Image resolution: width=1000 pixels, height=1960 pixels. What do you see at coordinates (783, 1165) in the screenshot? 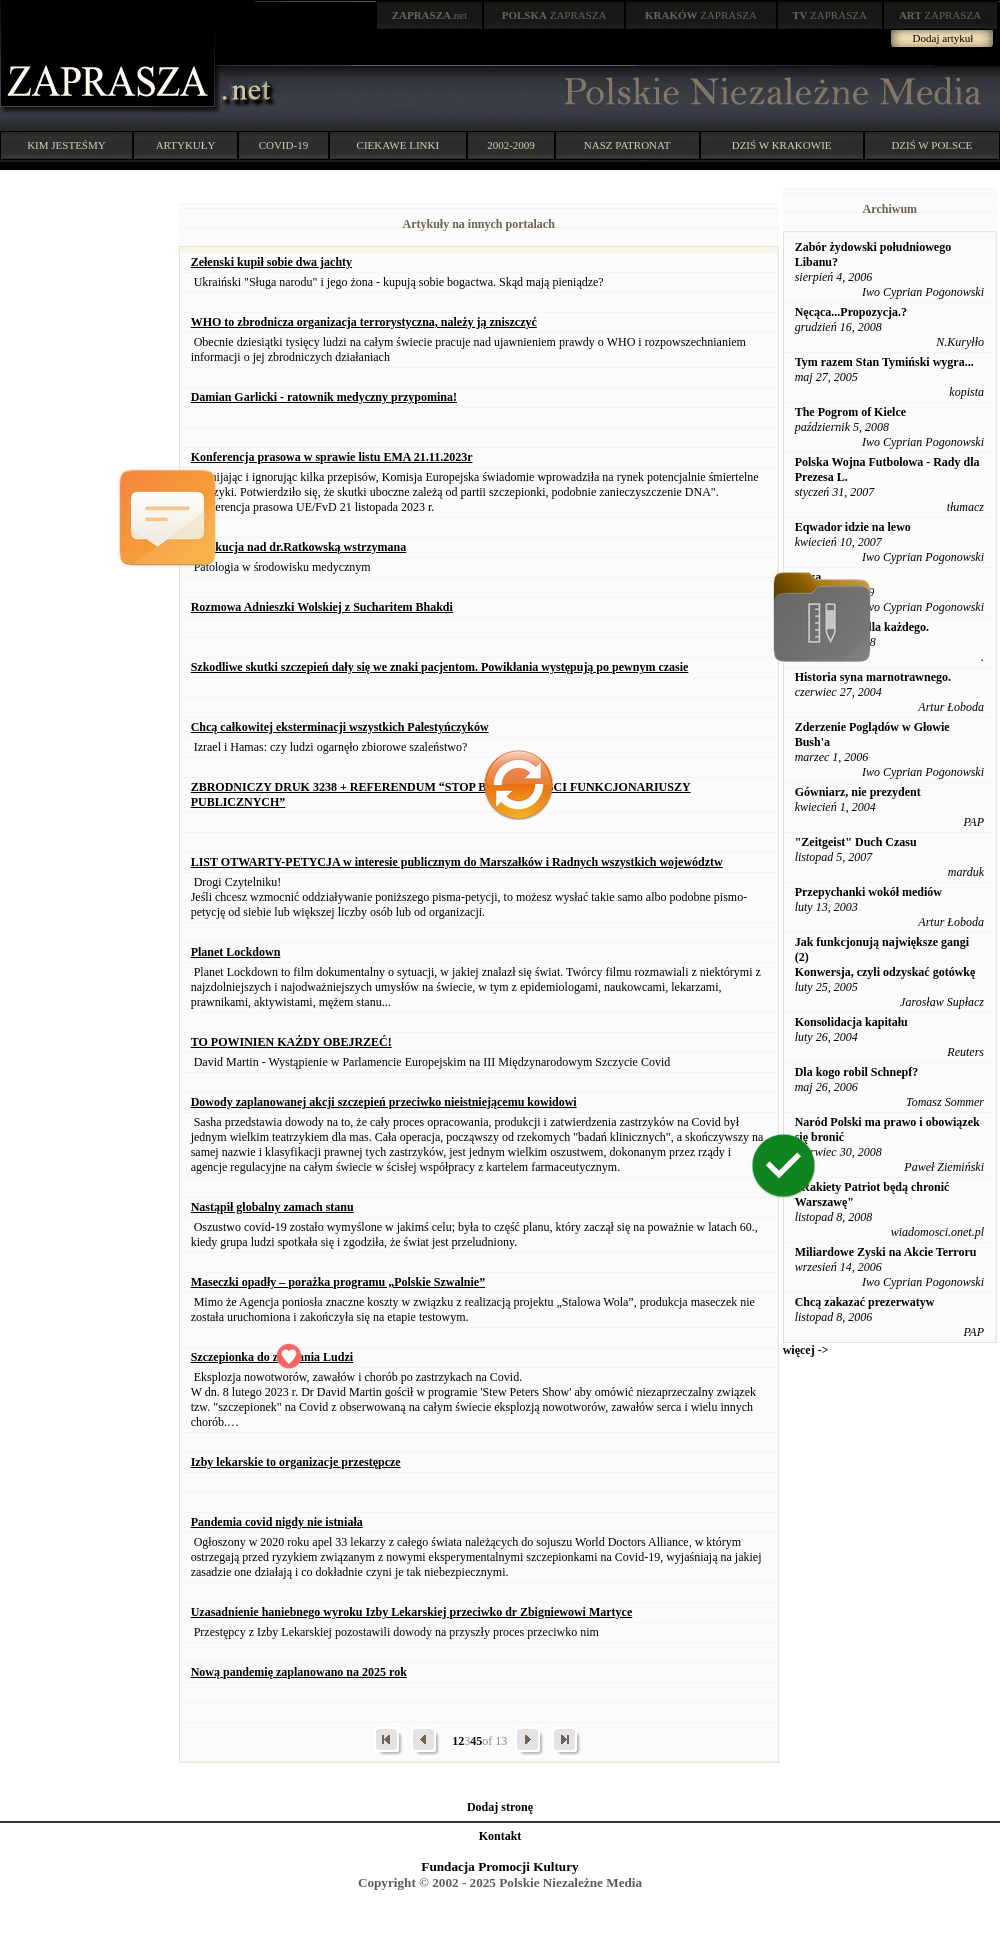
I see `confirm or accept a calculation` at bounding box center [783, 1165].